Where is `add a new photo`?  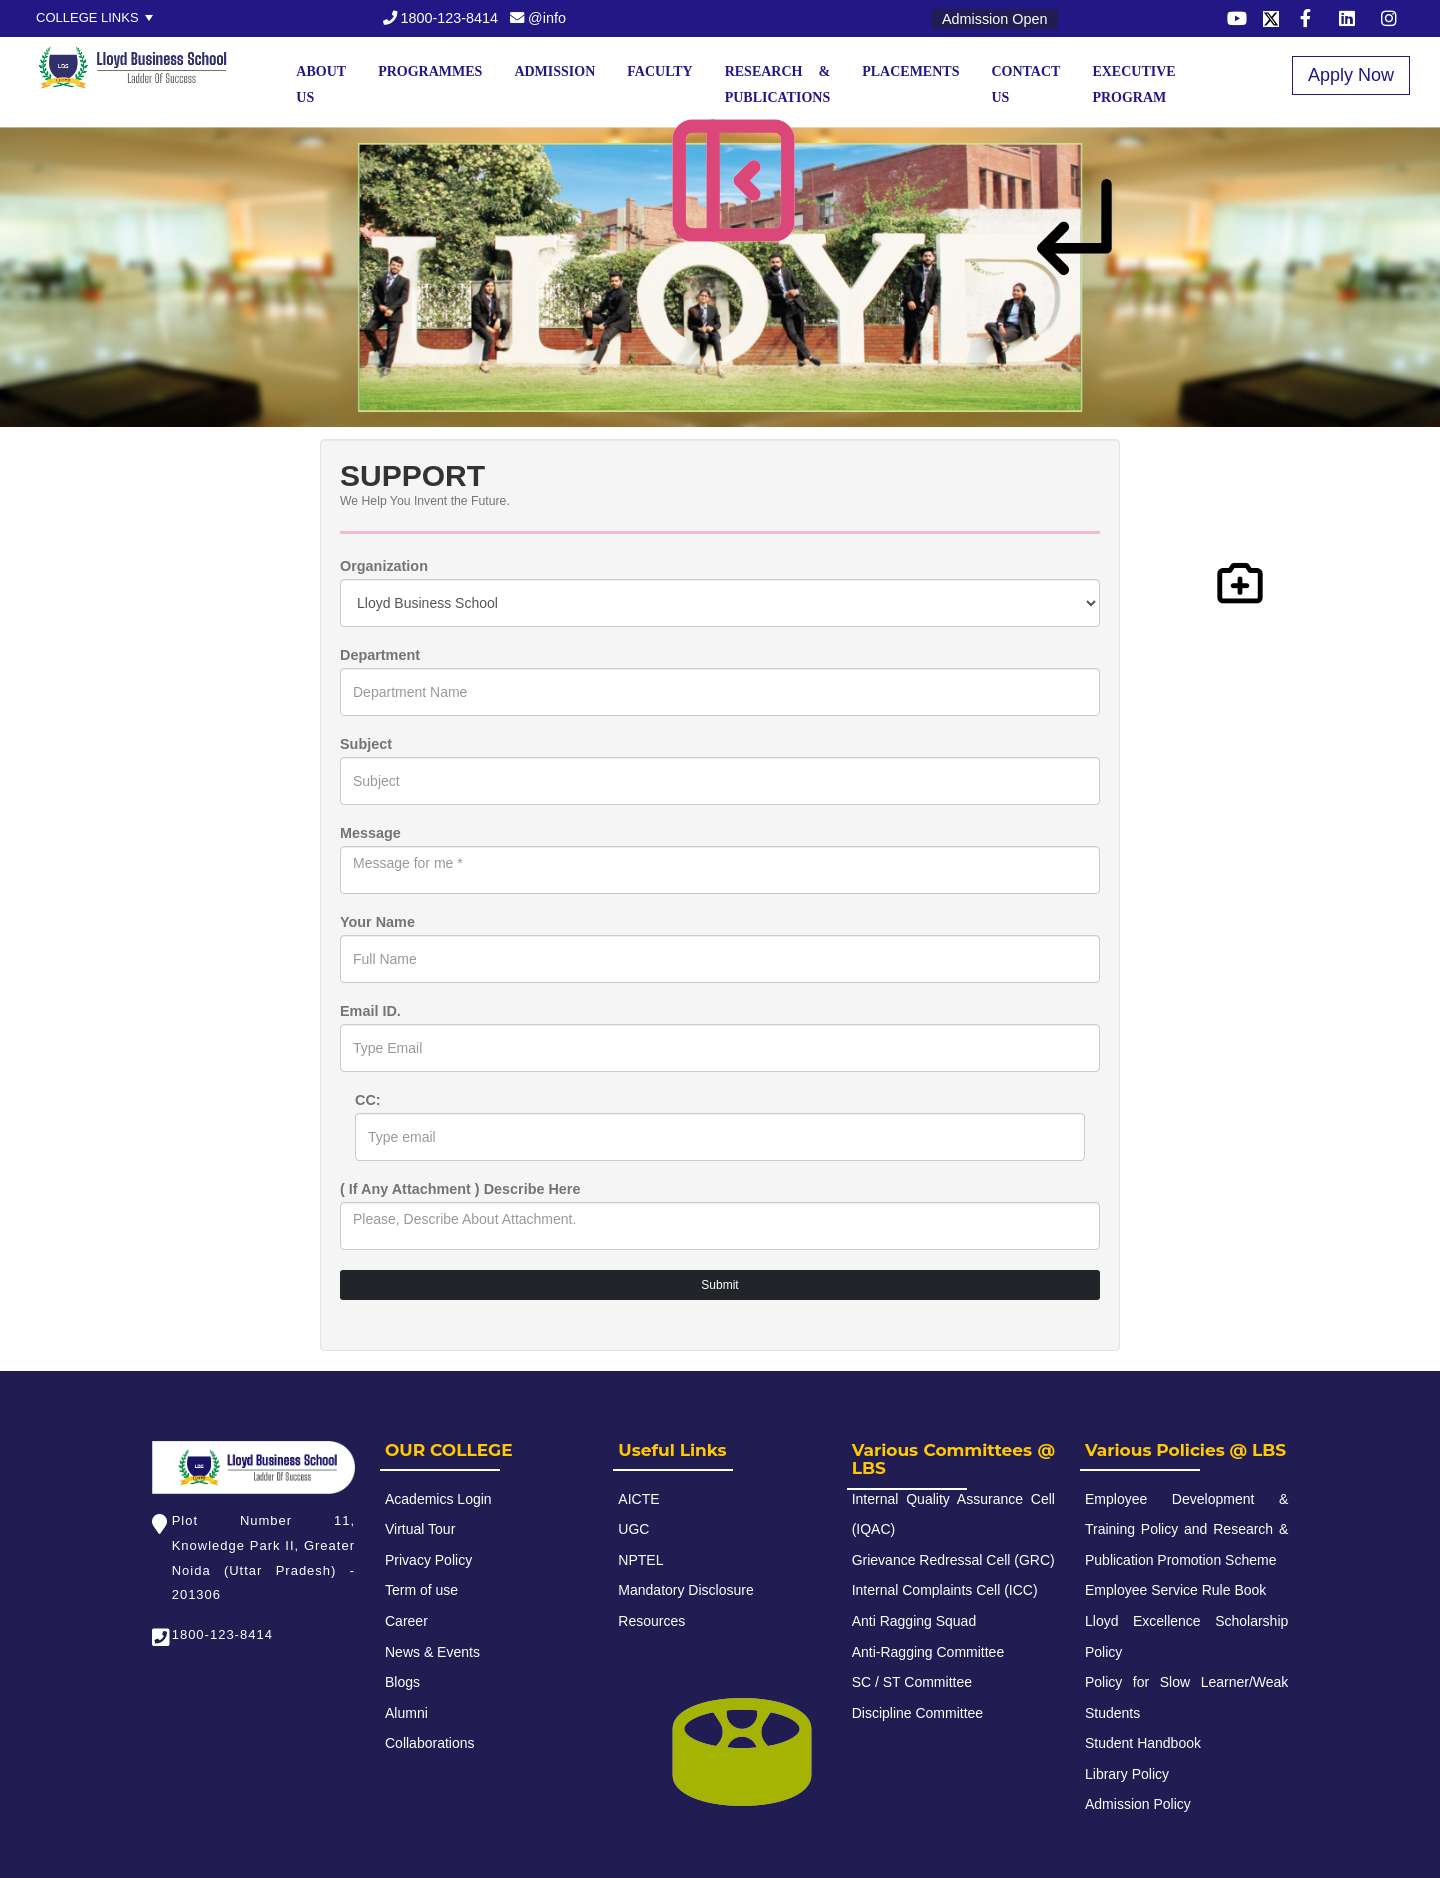
add a new photo is located at coordinates (1240, 584).